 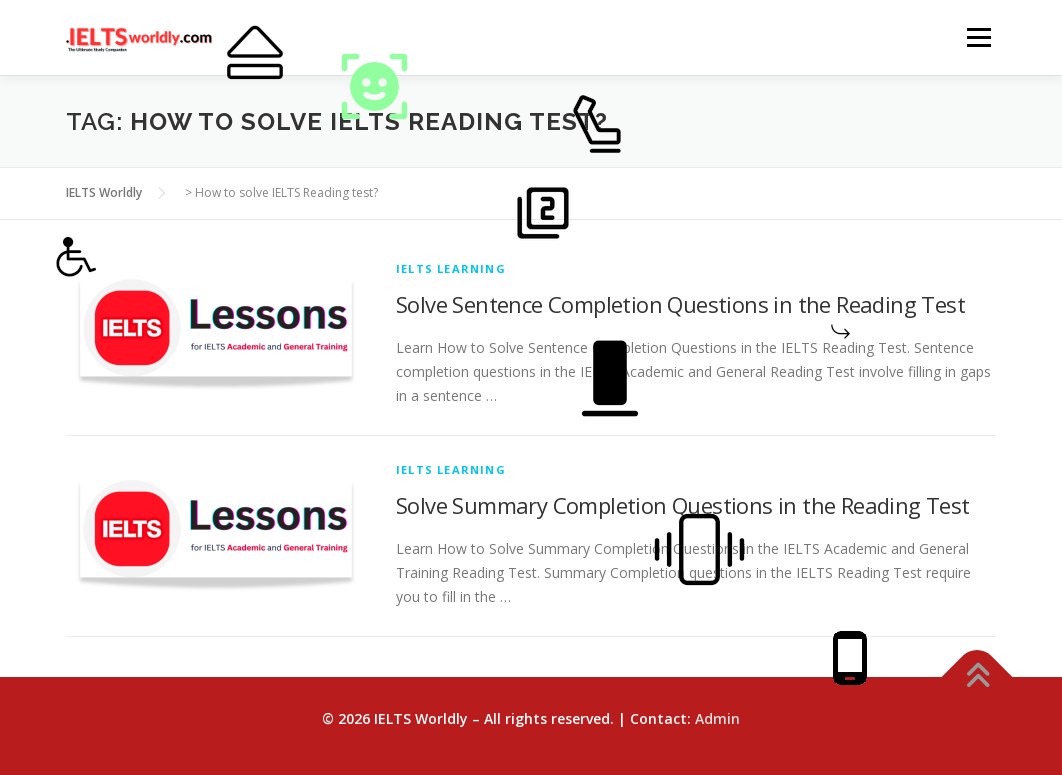 I want to click on reply to a message, so click(x=840, y=331).